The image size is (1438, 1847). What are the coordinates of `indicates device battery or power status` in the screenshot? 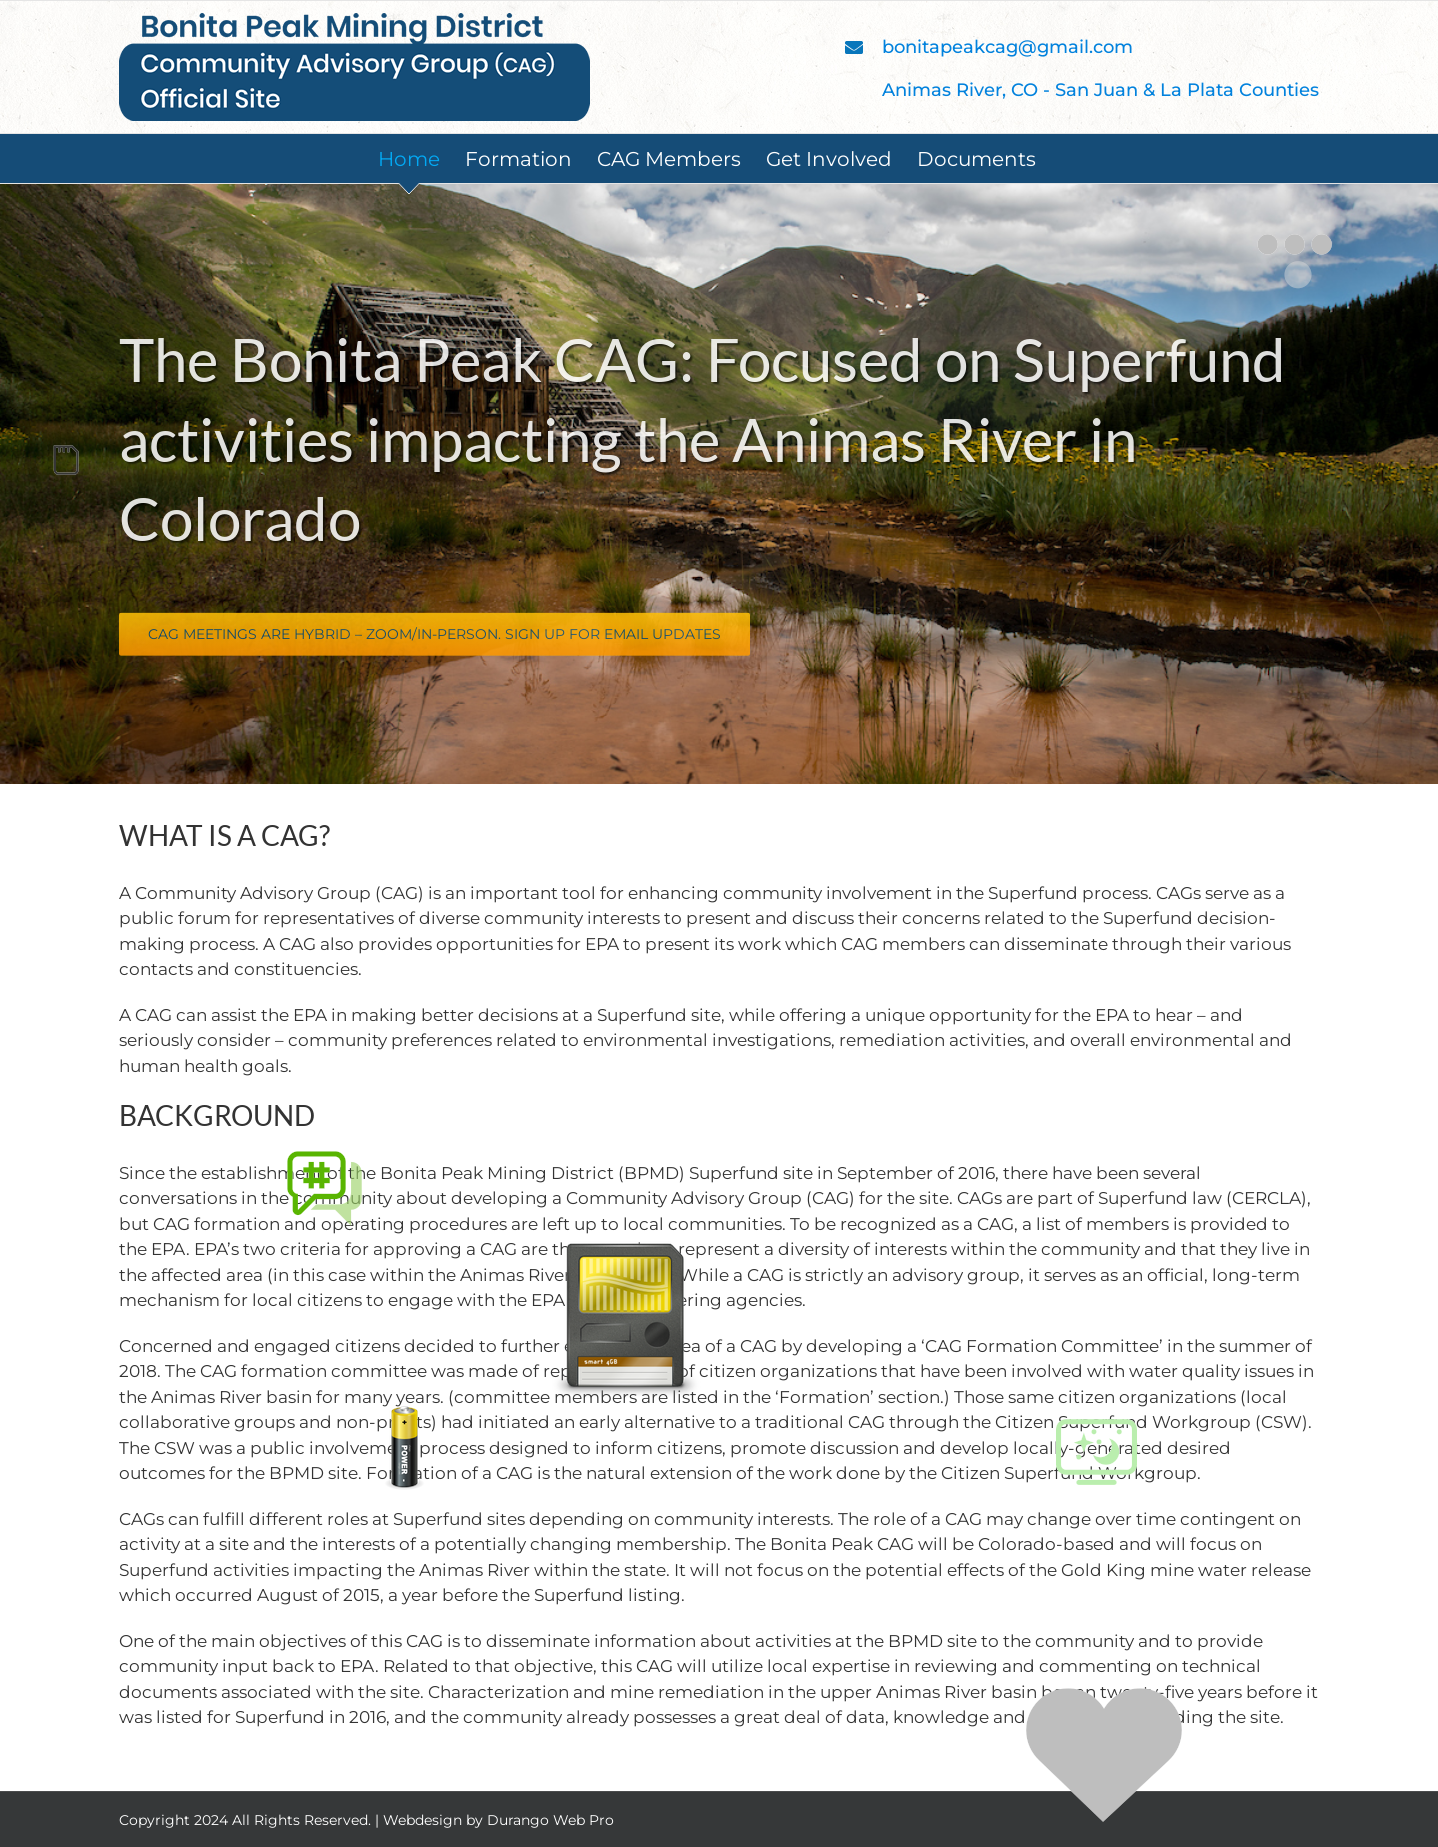 It's located at (404, 1448).